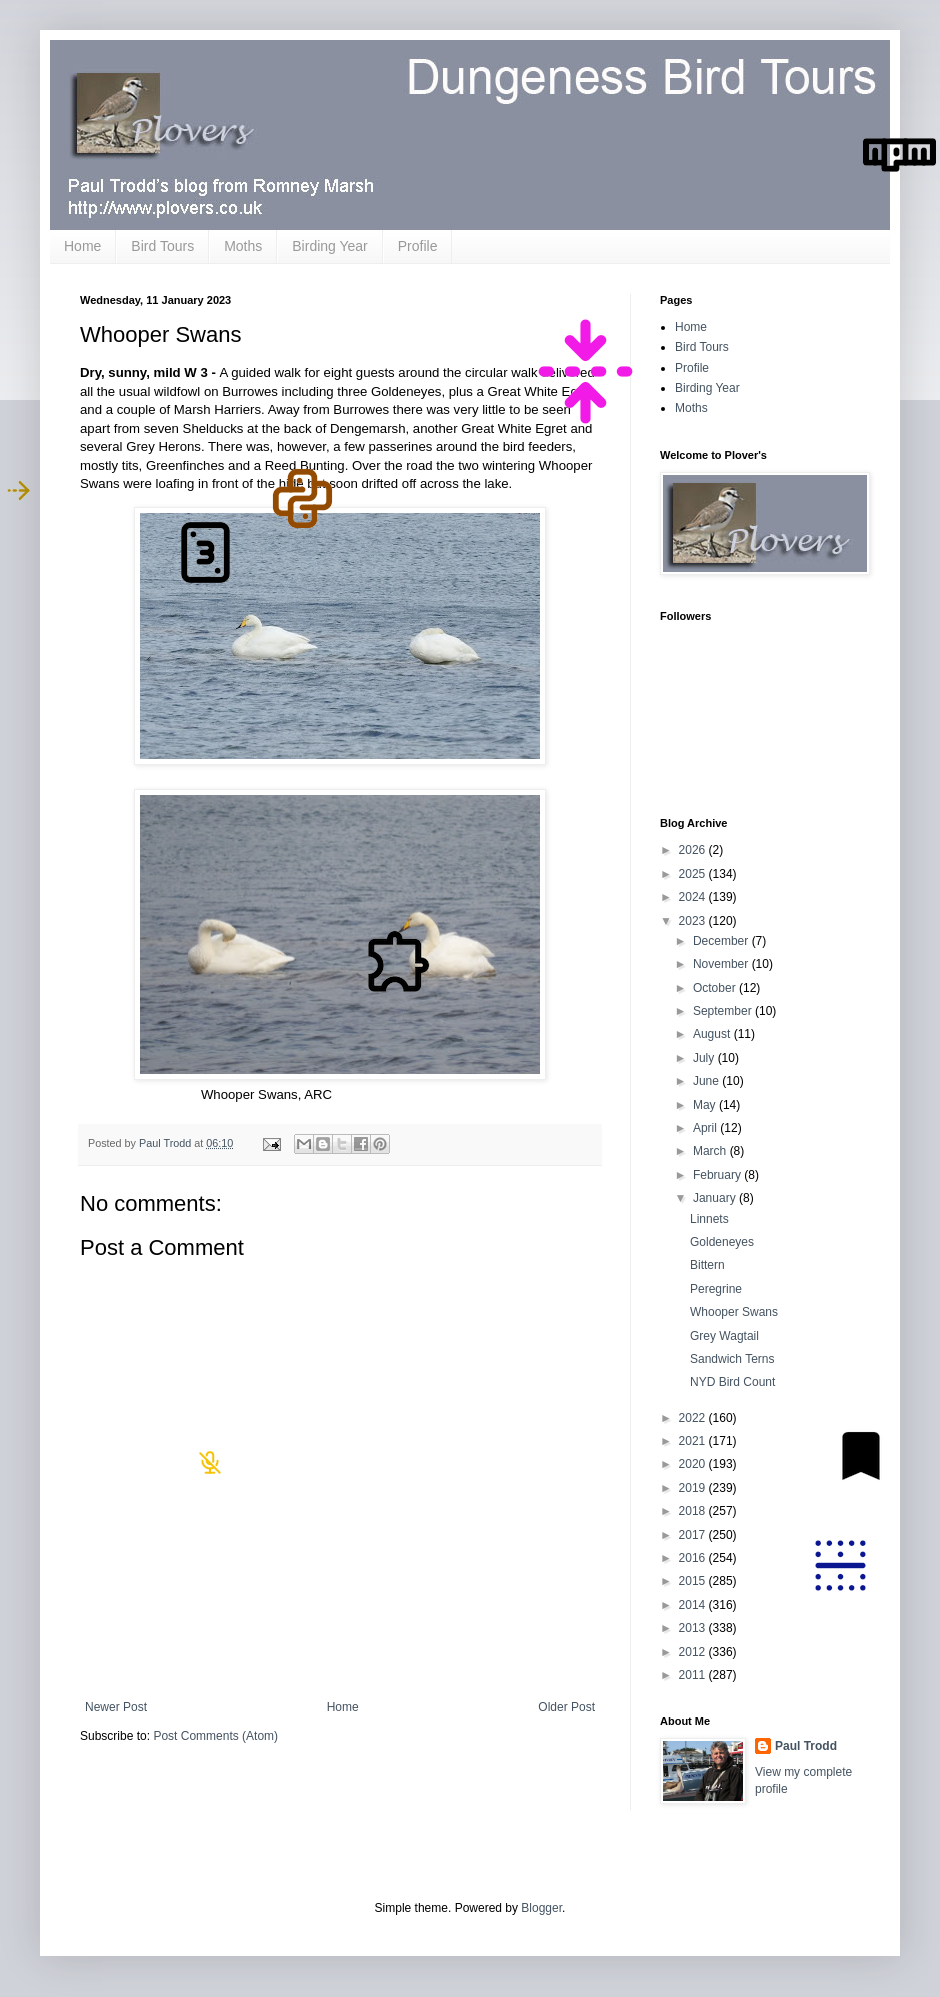  Describe the element at coordinates (861, 1456) in the screenshot. I see `save this item for later` at that location.